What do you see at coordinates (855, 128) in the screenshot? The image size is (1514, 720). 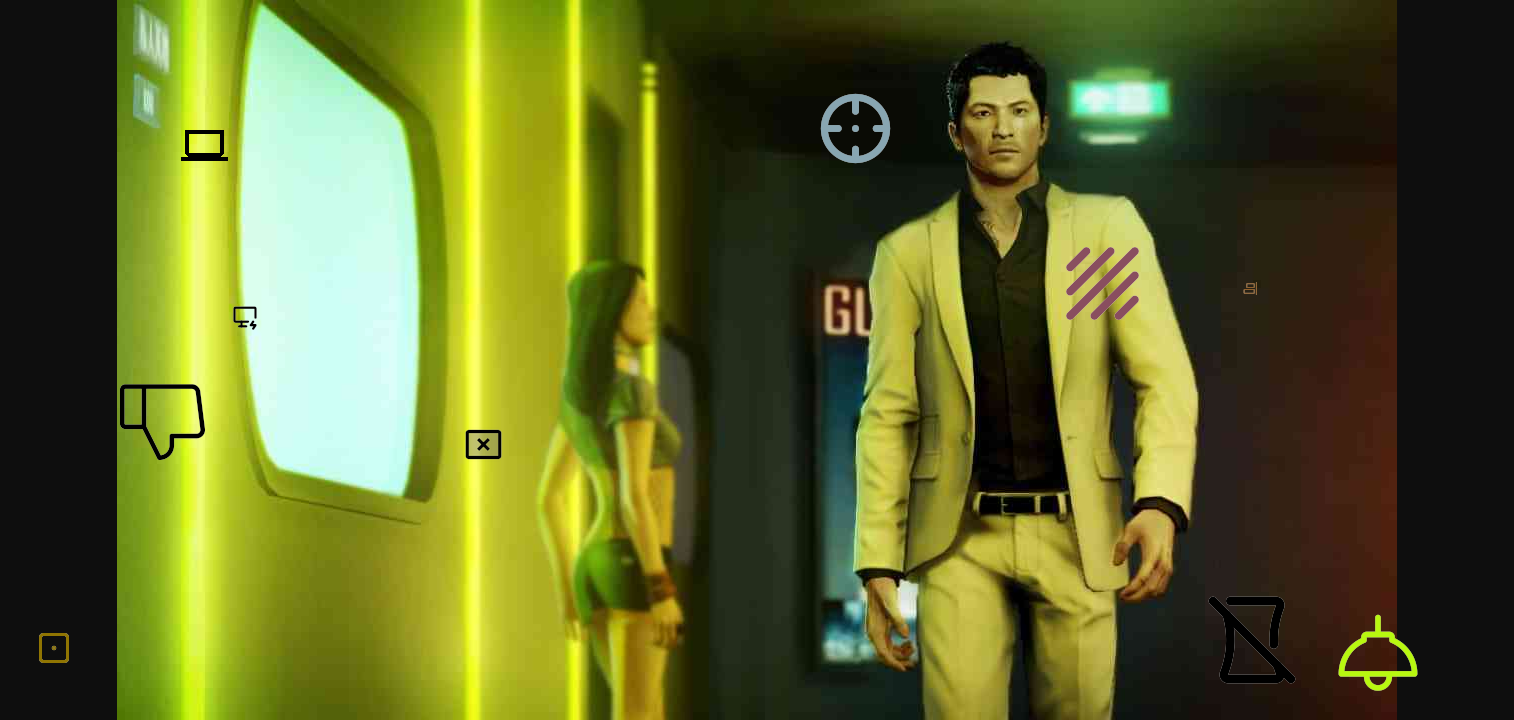 I see `focus or center the camera viewfinder` at bounding box center [855, 128].